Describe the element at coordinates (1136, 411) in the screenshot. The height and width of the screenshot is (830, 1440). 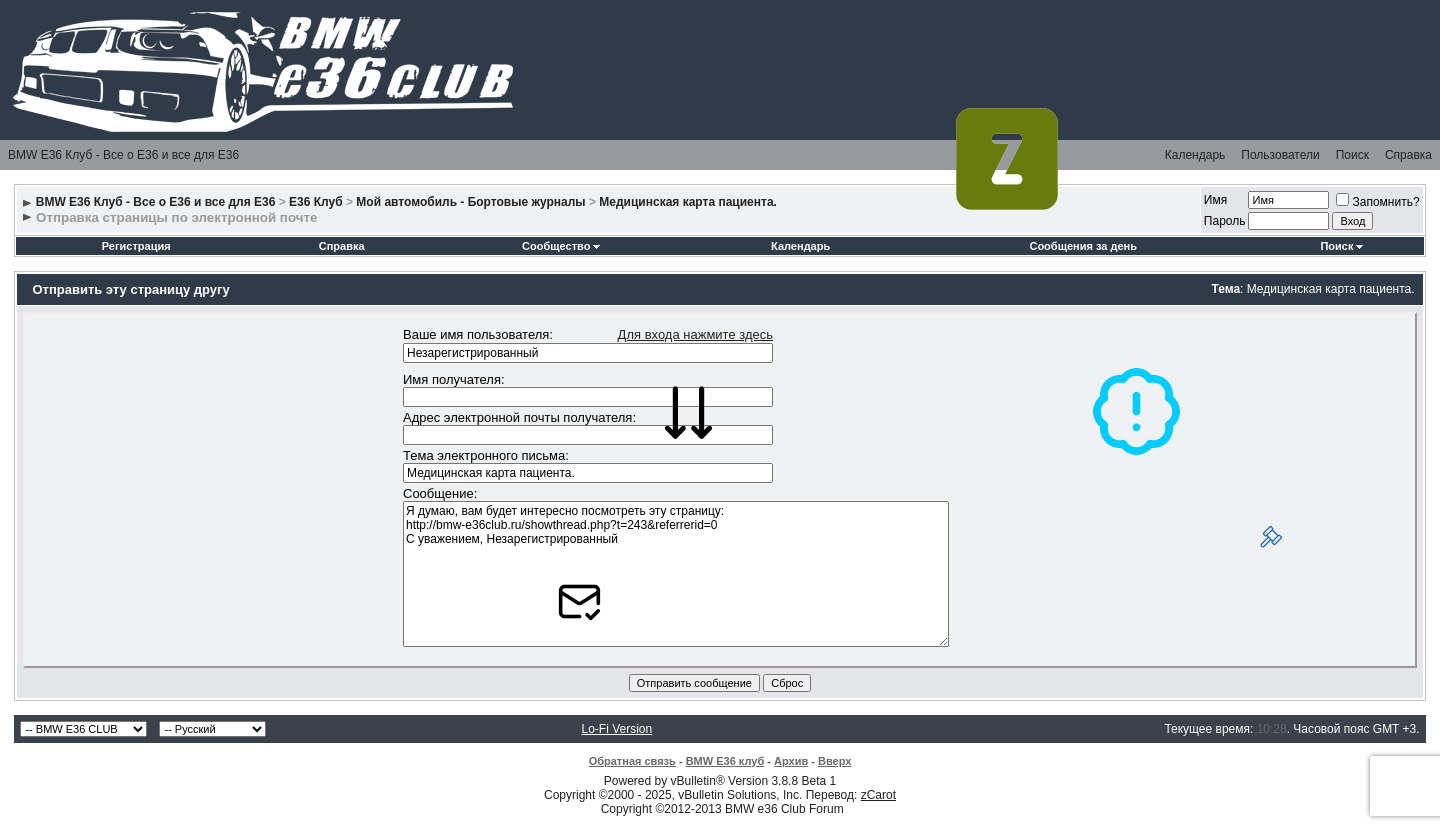
I see `indicates an alert or warning notification` at that location.